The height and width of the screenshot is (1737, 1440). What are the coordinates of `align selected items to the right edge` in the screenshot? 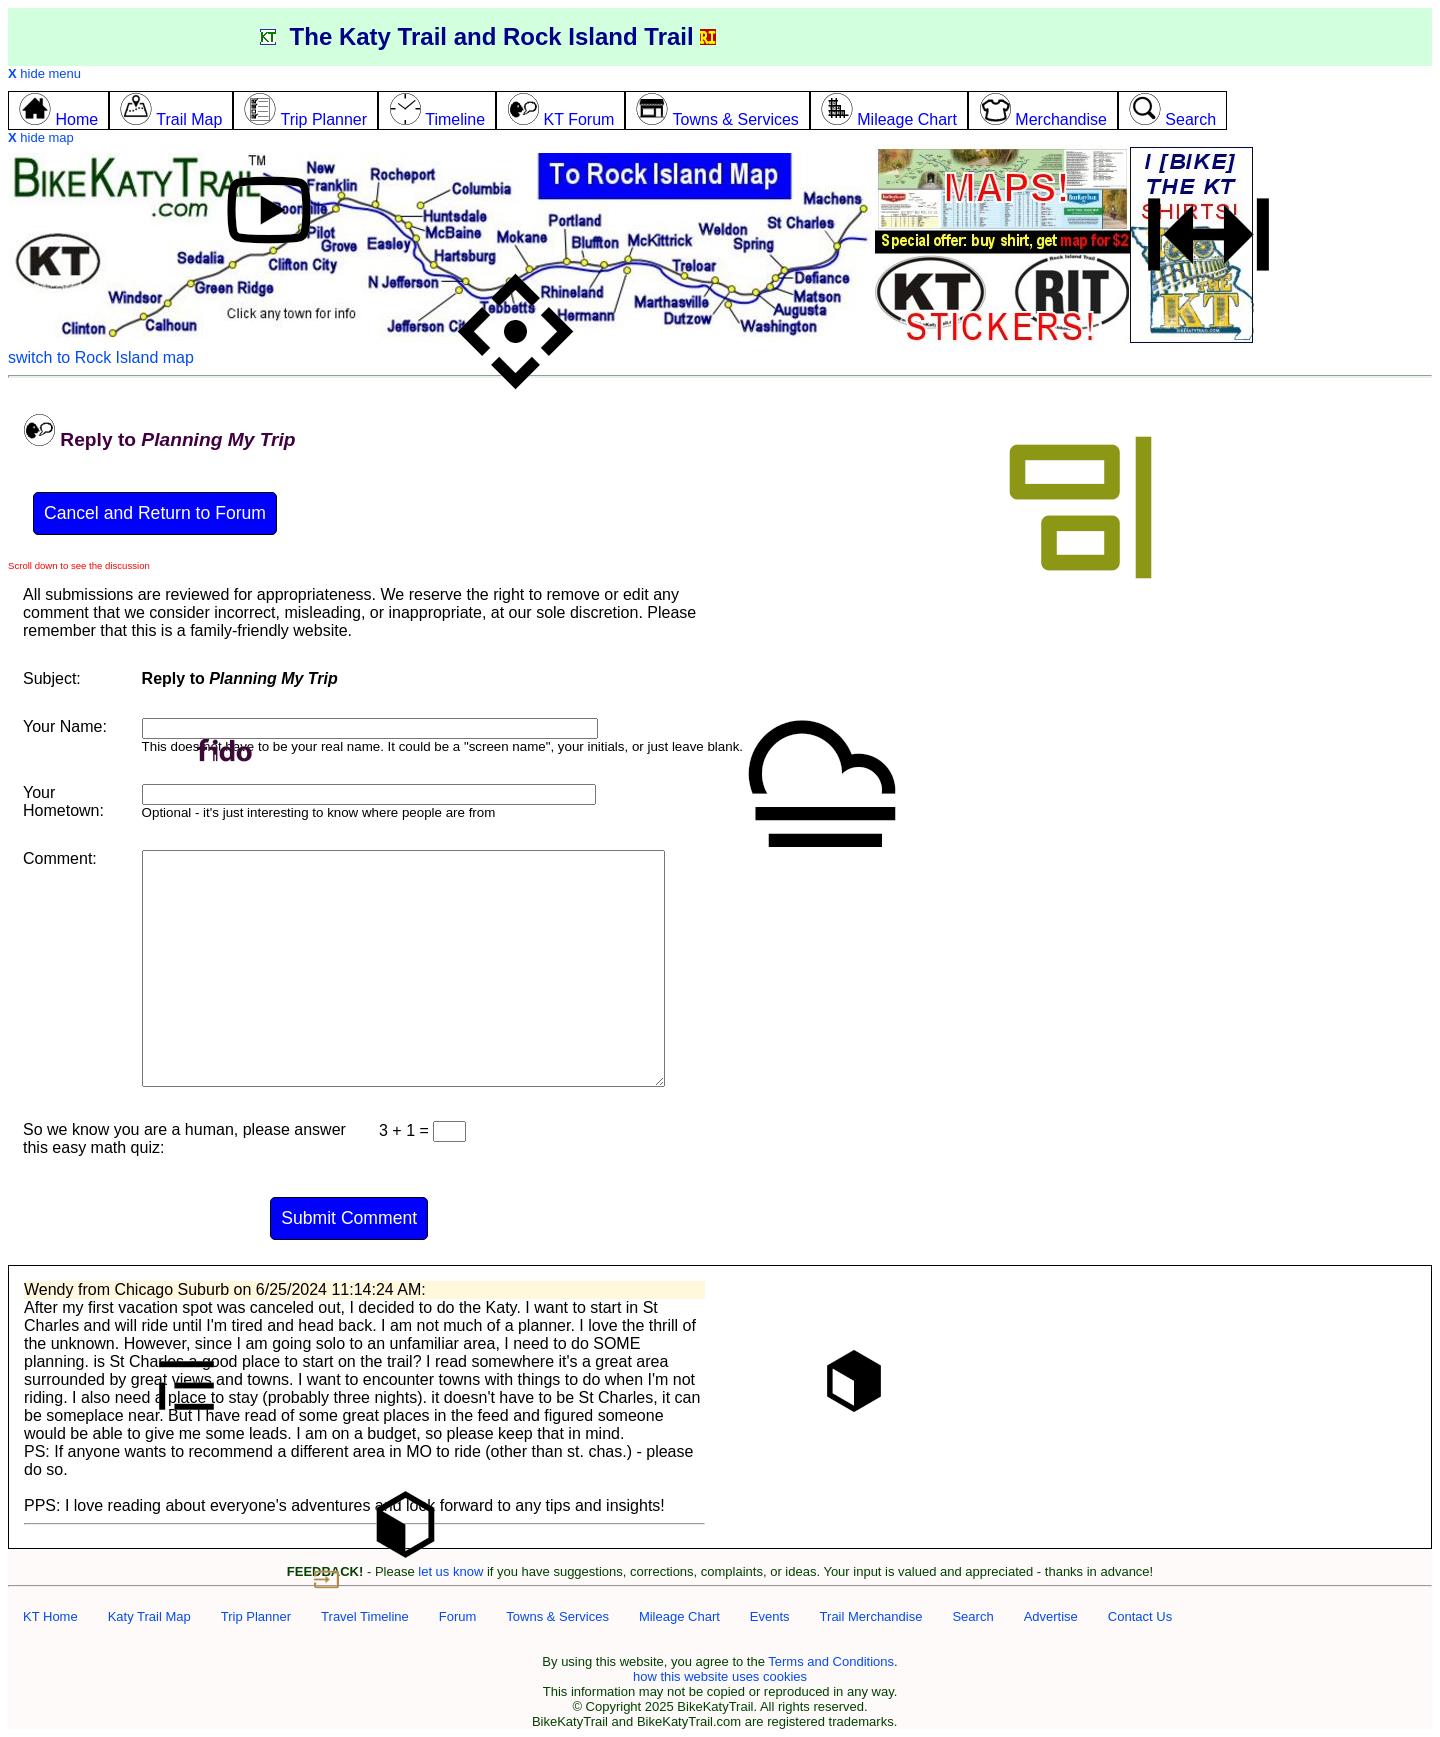 It's located at (1080, 507).